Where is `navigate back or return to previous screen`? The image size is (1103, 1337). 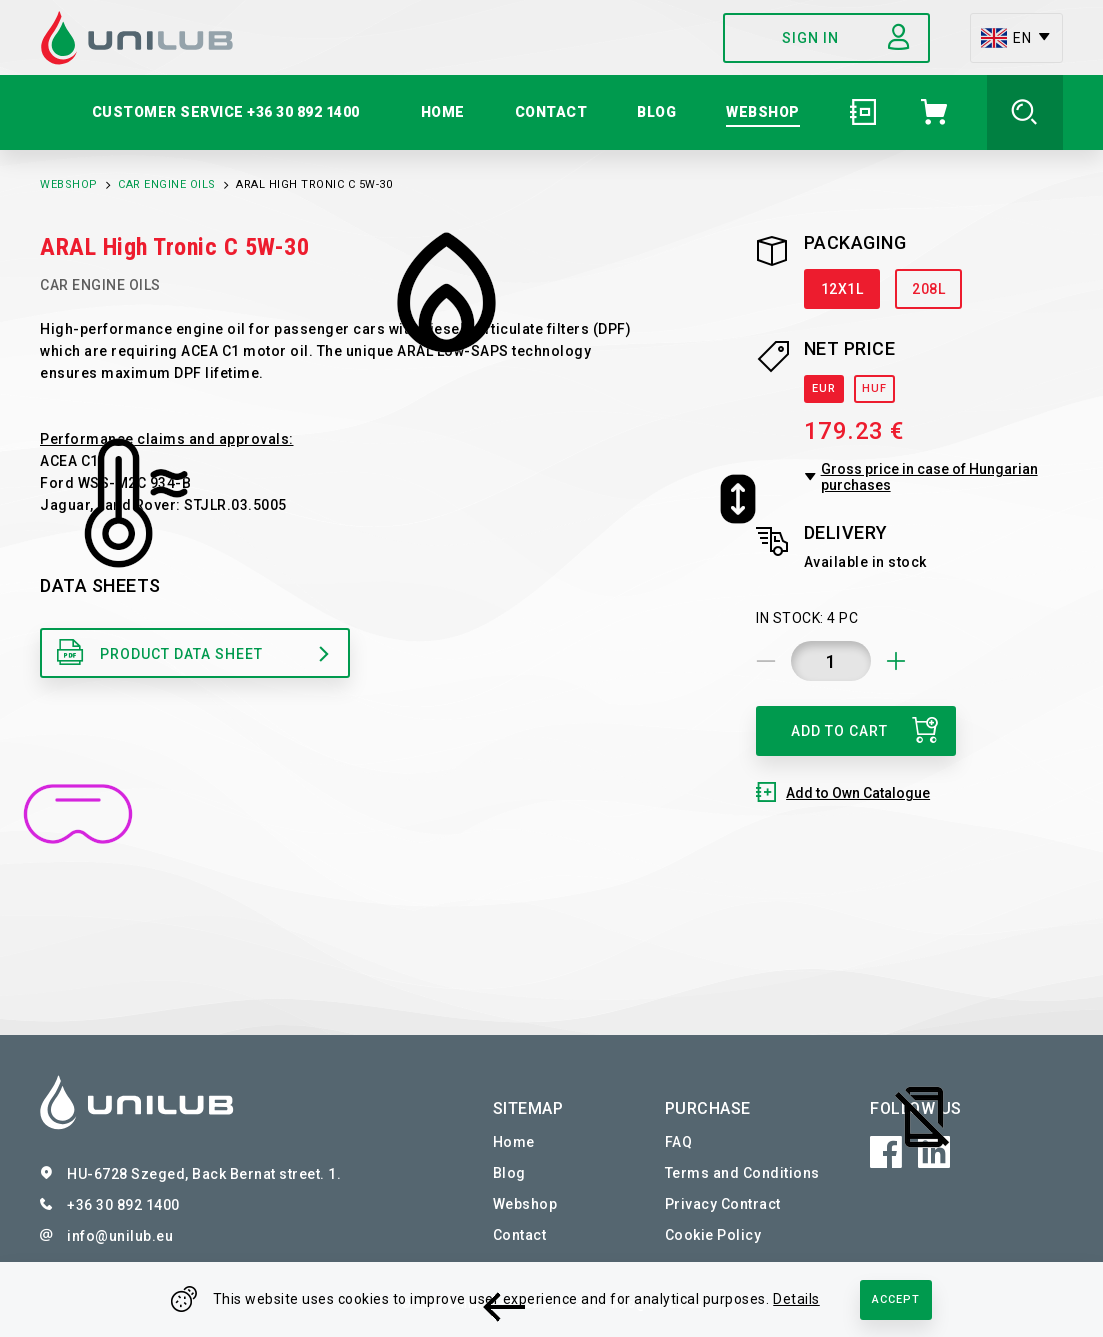 navigate back or return to previous screen is located at coordinates (504, 1307).